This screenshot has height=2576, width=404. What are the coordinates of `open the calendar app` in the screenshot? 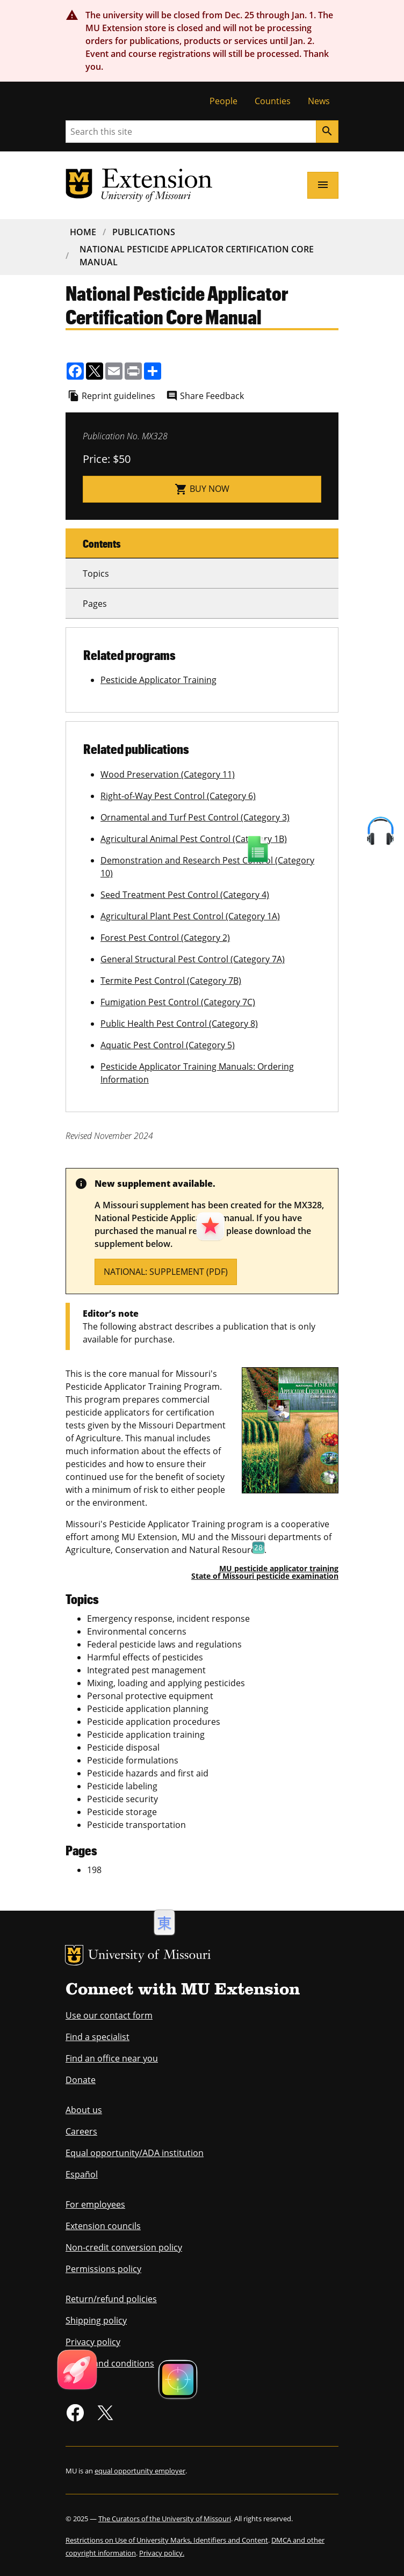 It's located at (258, 1548).